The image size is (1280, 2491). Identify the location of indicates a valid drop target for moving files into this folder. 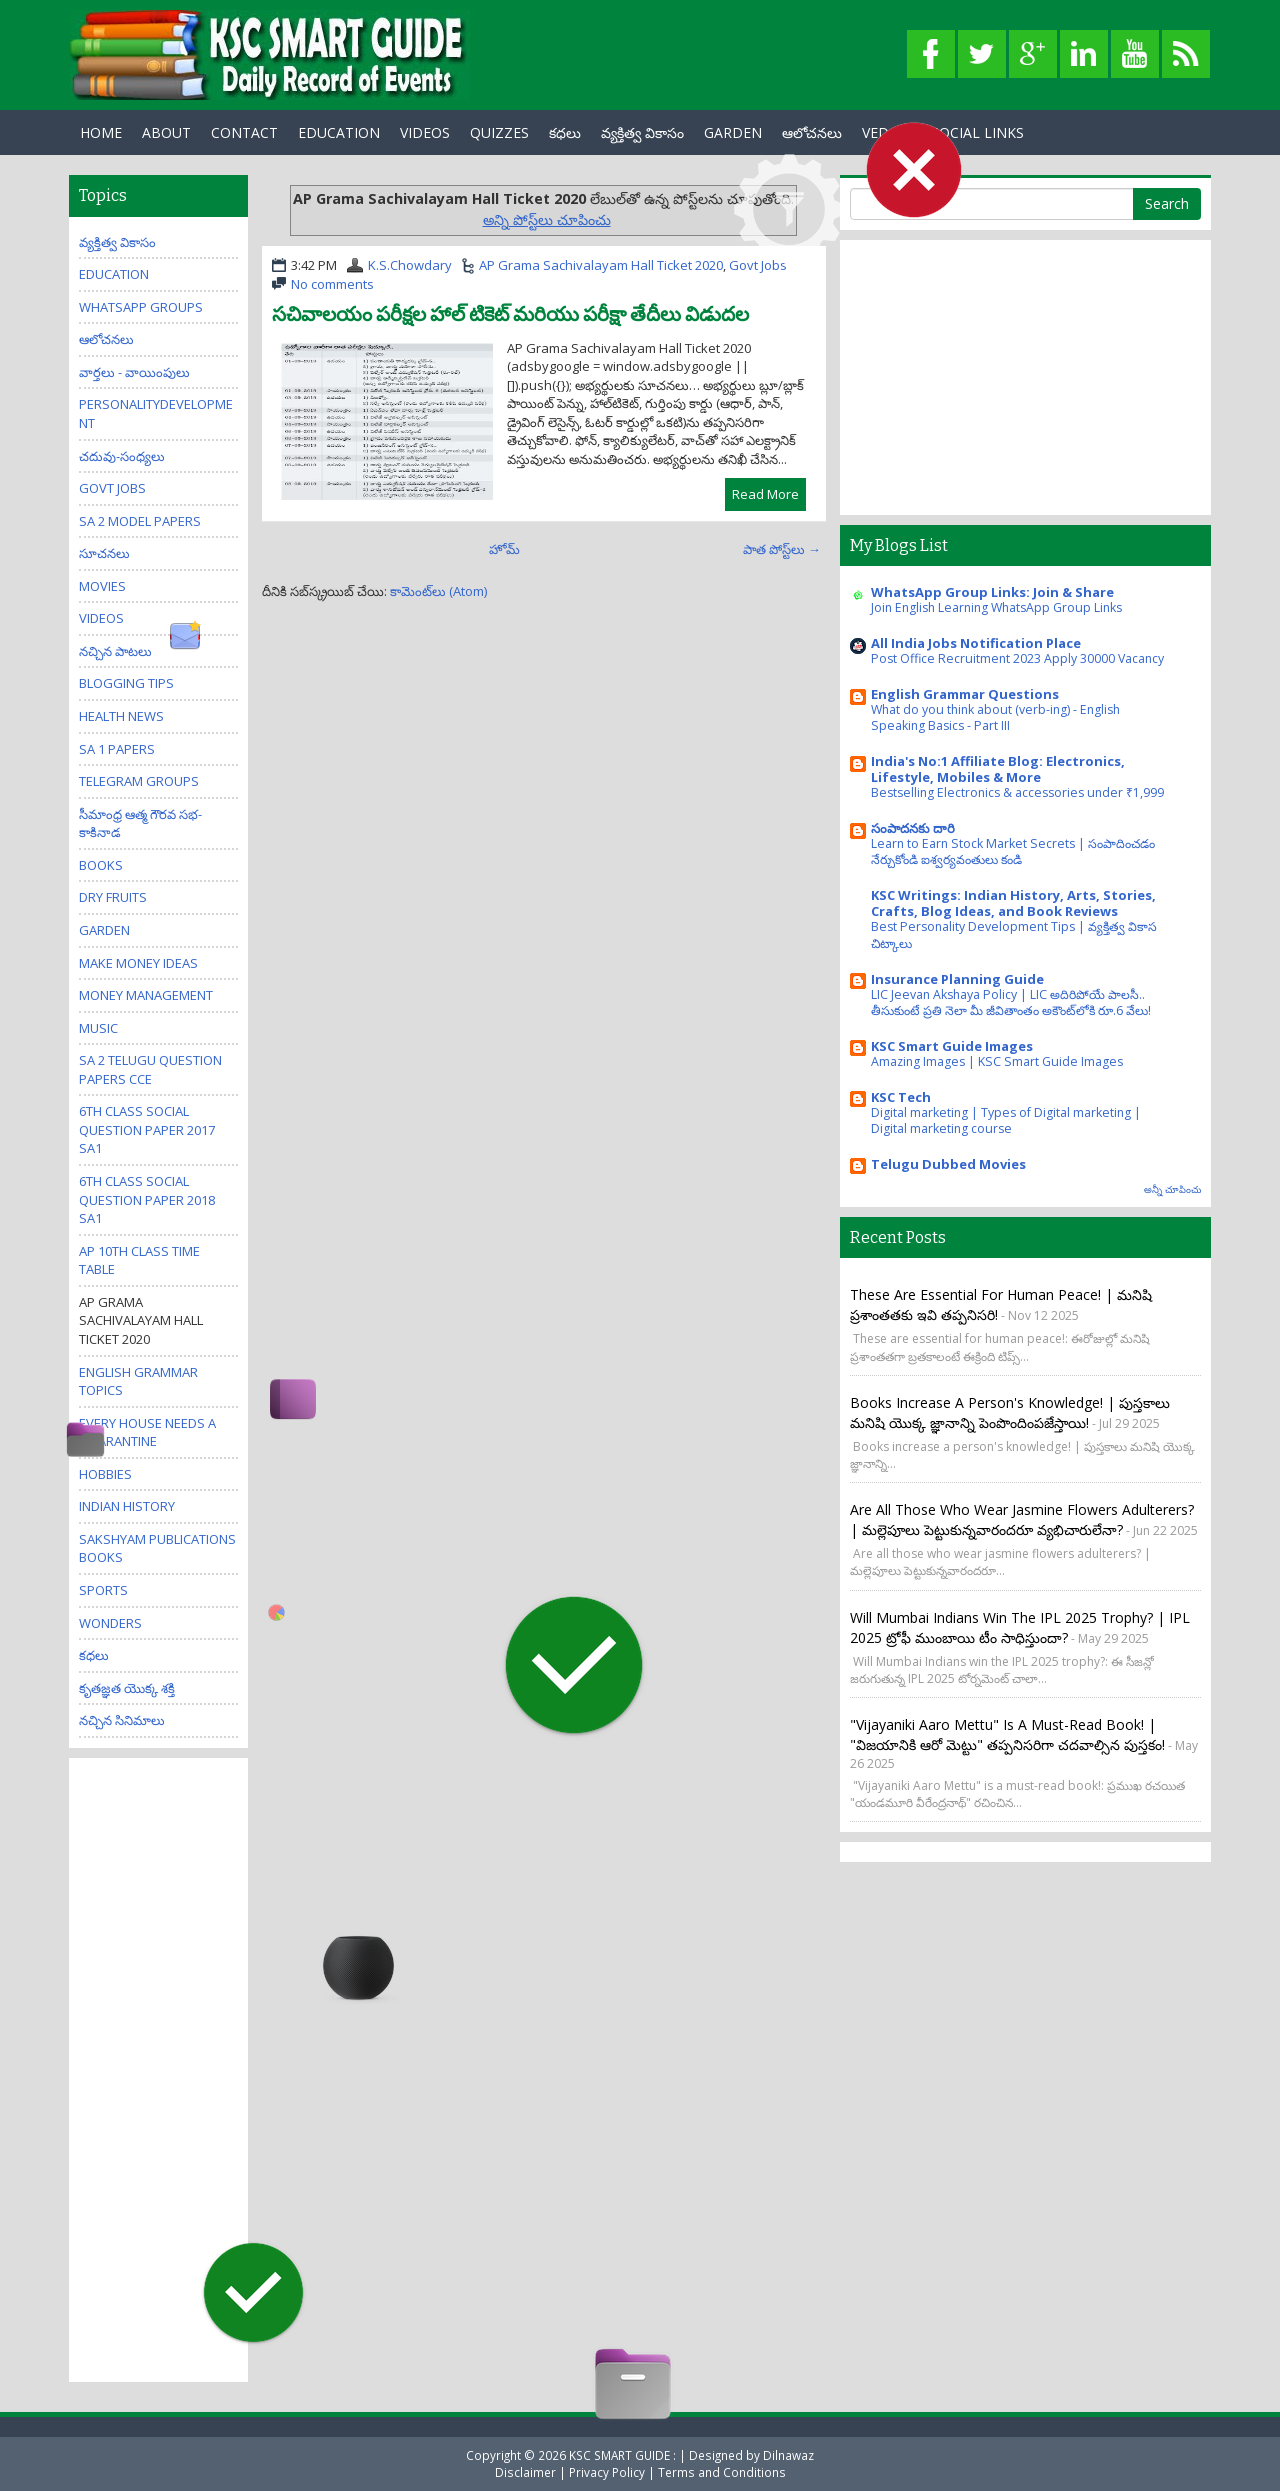
(85, 1439).